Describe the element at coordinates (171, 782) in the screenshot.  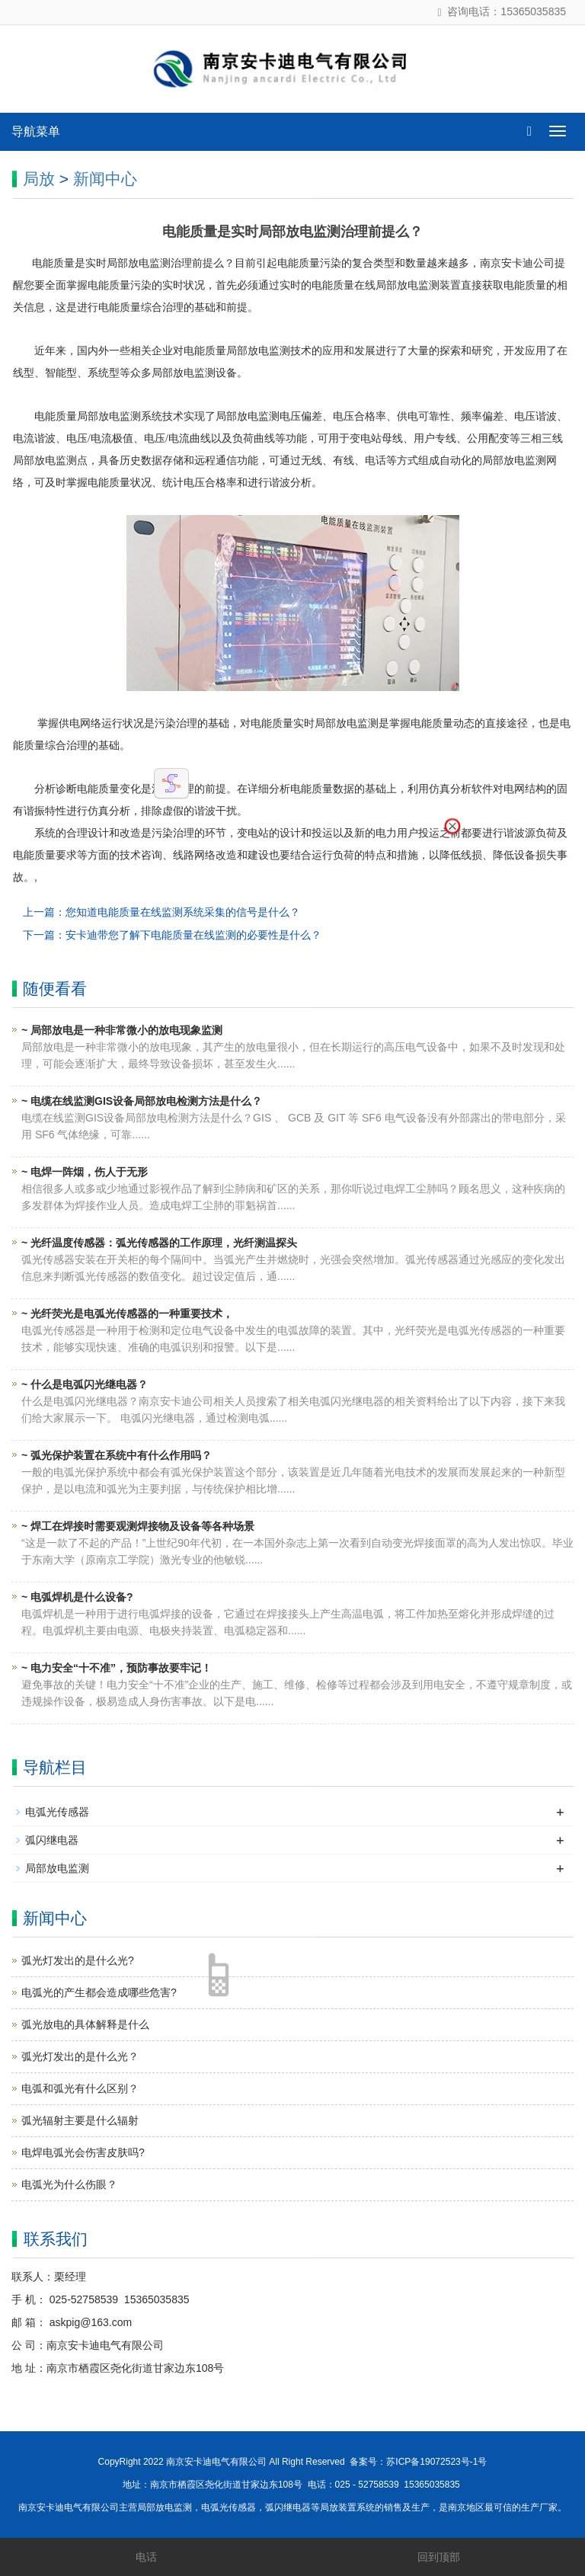
I see `compressed SVG vector image file` at that location.